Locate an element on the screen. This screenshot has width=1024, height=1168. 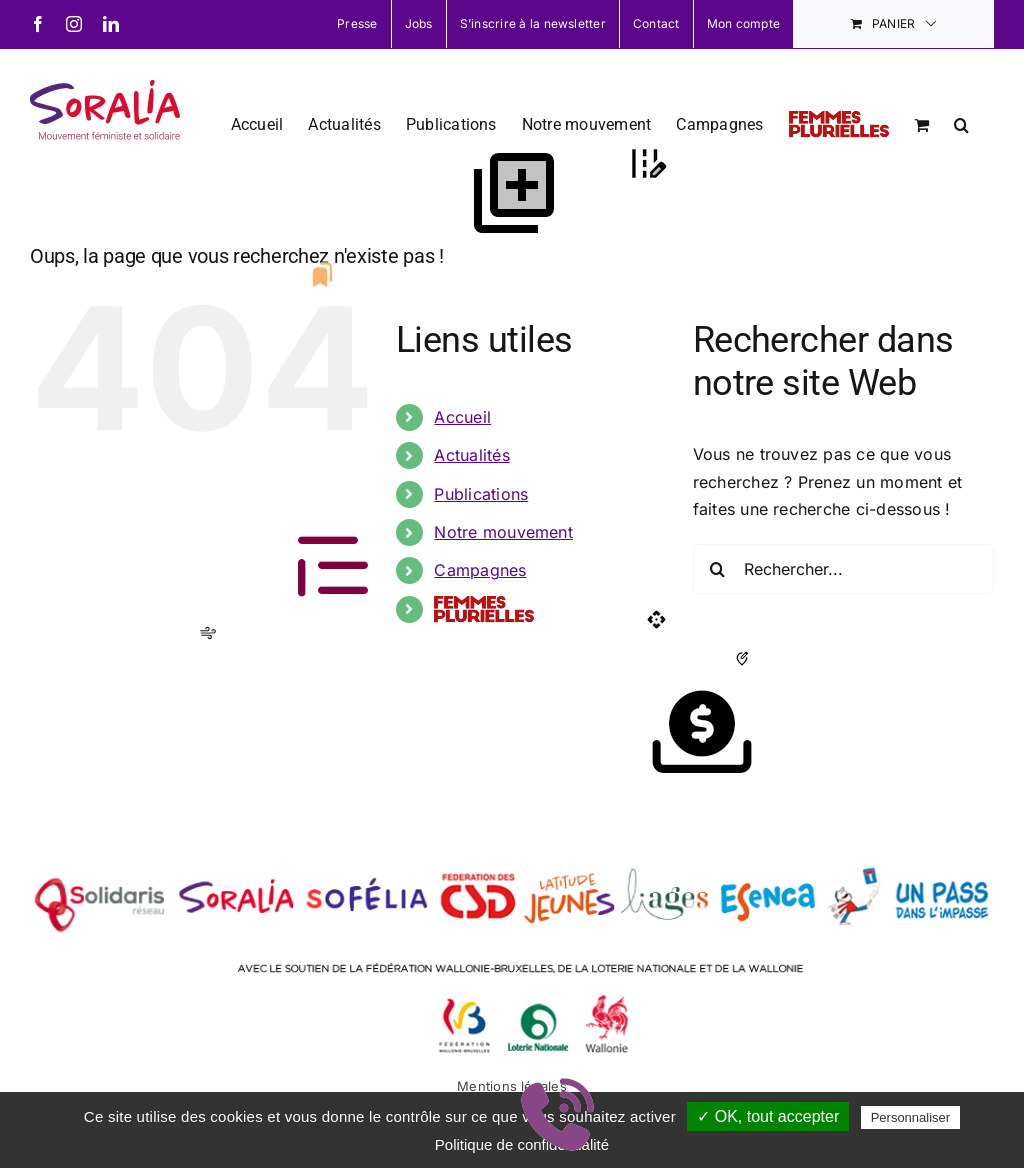
add item to your library is located at coordinates (514, 193).